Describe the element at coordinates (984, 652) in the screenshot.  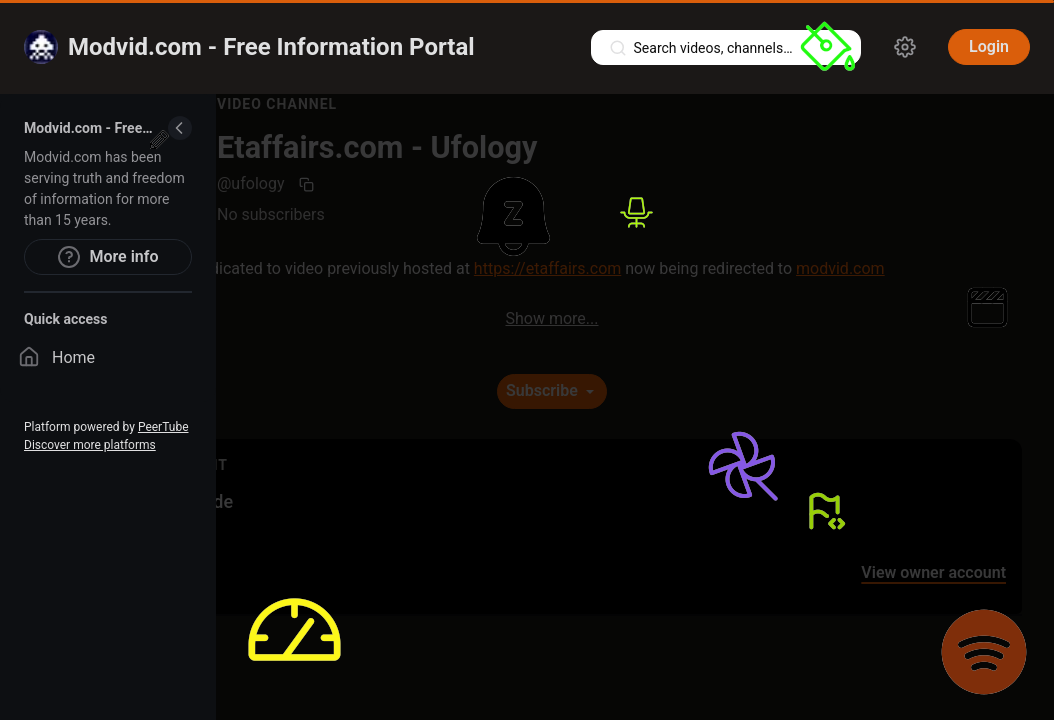
I see `open Spotify app` at that location.